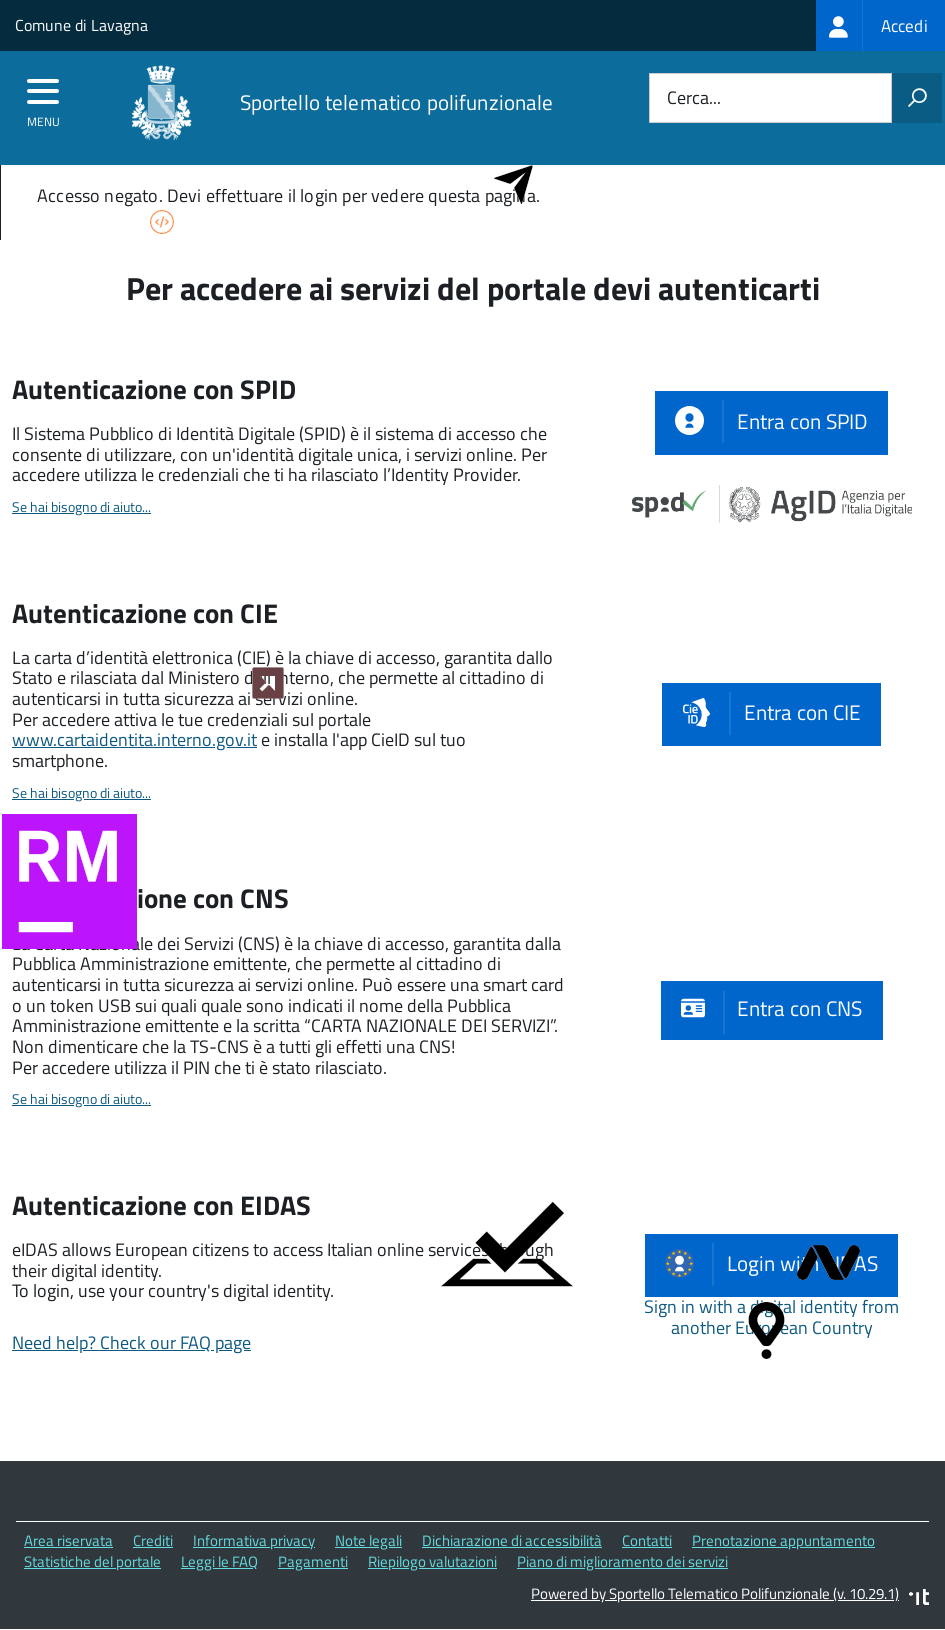 The height and width of the screenshot is (1630, 945). What do you see at coordinates (766, 1330) in the screenshot?
I see `open the glovo delivery app` at bounding box center [766, 1330].